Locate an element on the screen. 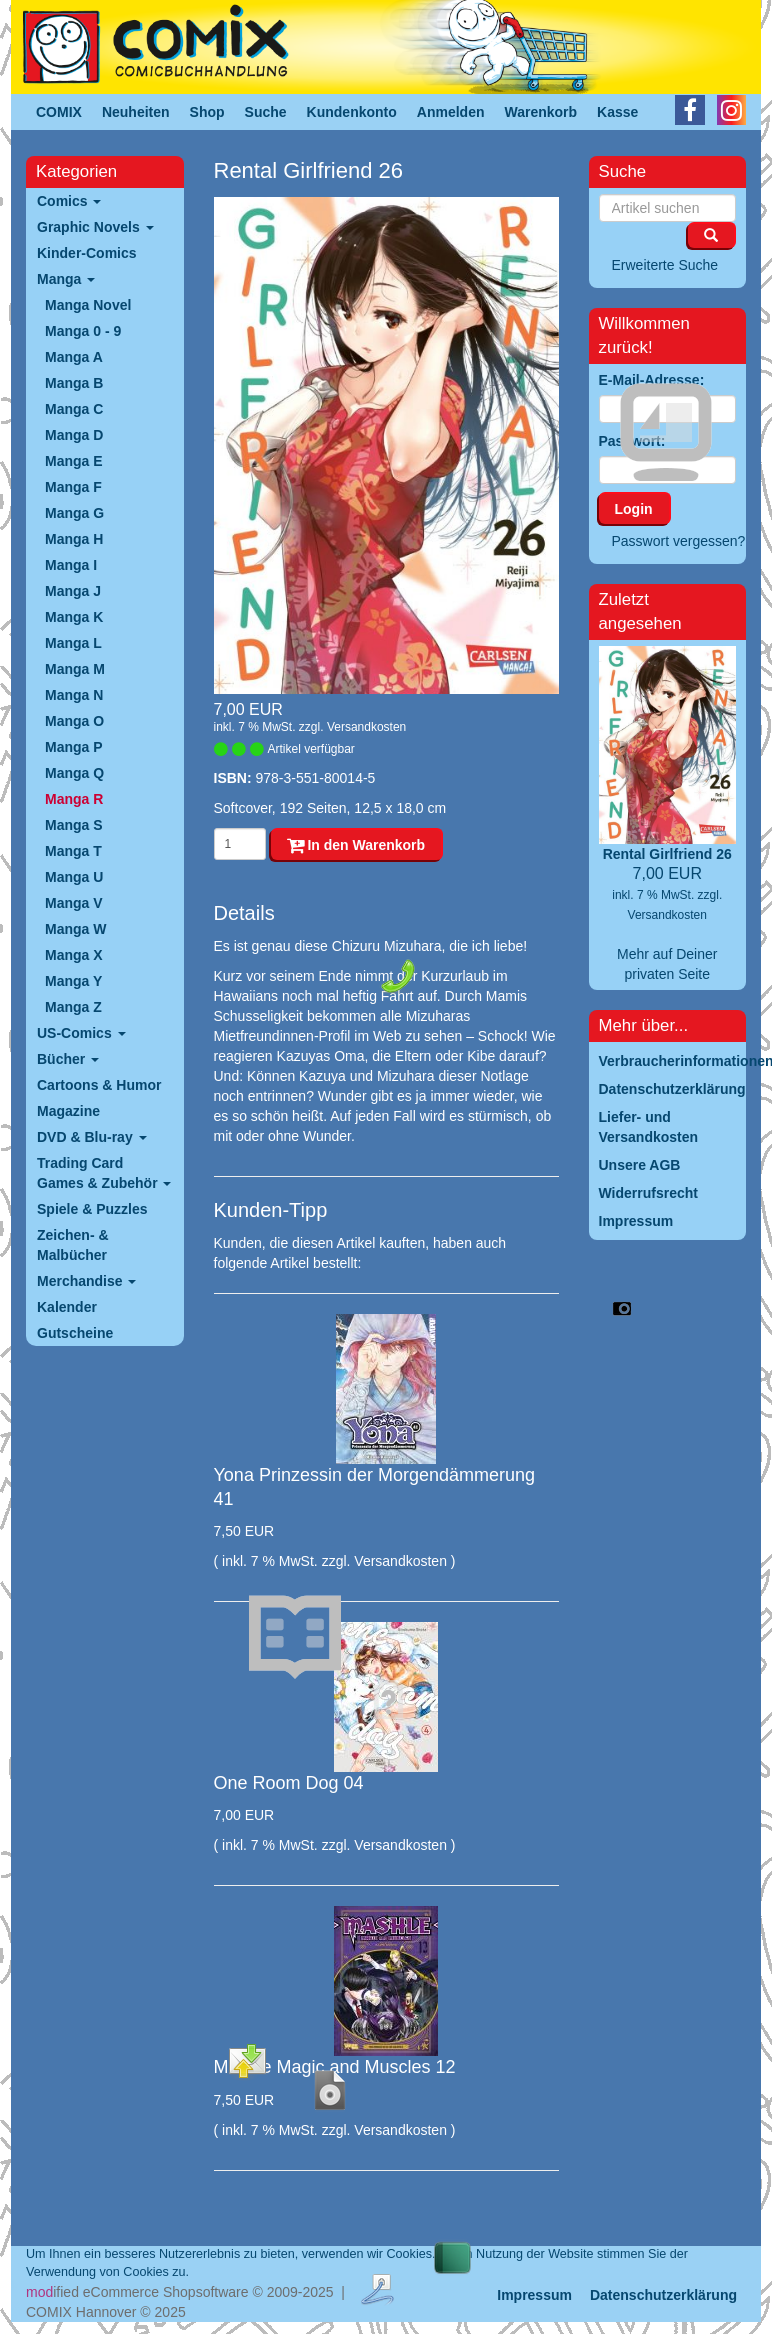 The width and height of the screenshot is (772, 2334). switch to dual-page or side-by-side view is located at coordinates (295, 1636).